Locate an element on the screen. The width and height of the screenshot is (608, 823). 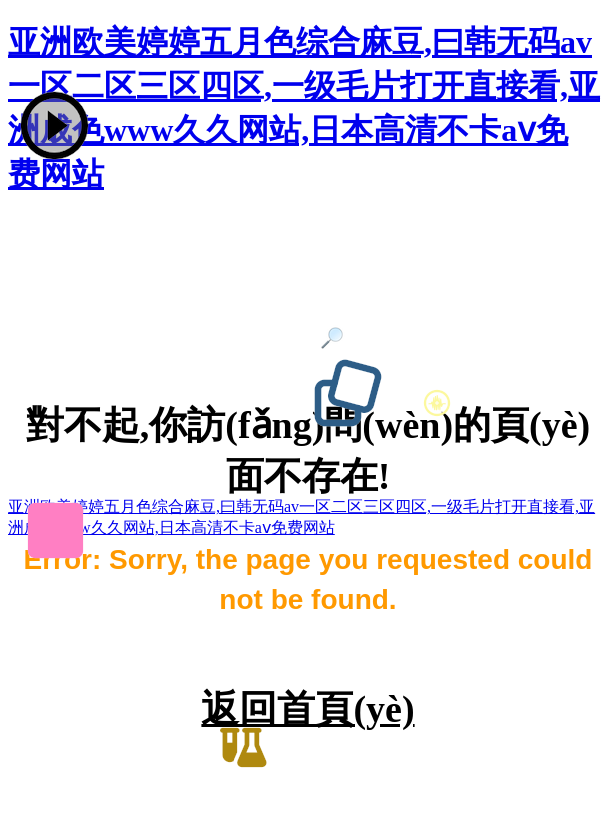
a filled checkbox or selected state is located at coordinates (55, 530).